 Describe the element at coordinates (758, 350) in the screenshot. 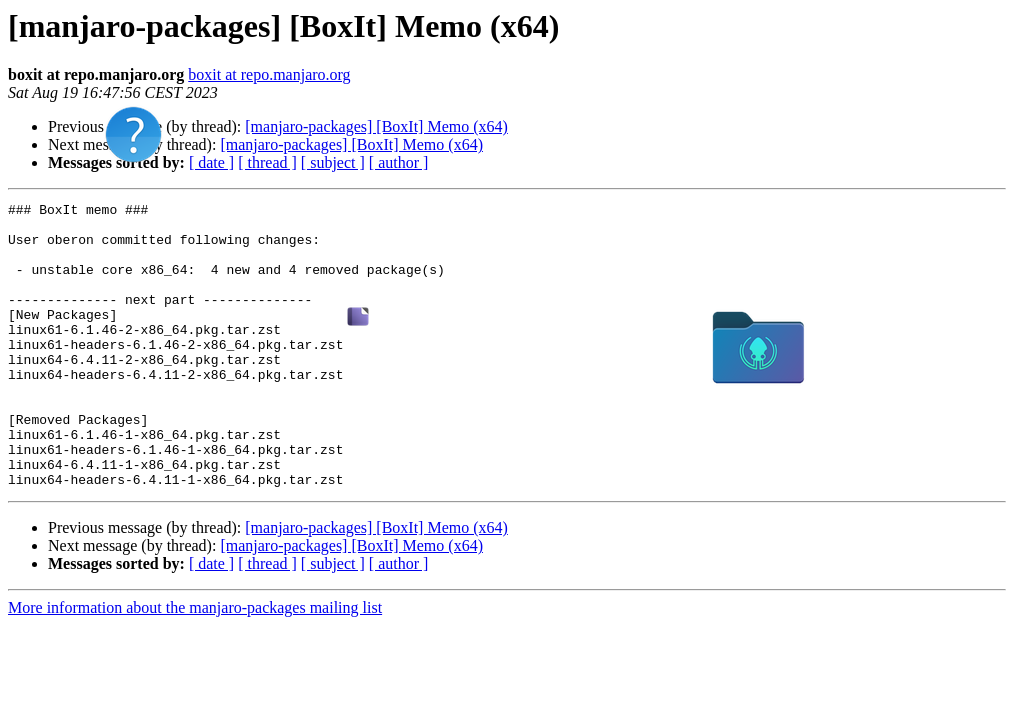

I see `open folder containing GitKraken projects` at that location.